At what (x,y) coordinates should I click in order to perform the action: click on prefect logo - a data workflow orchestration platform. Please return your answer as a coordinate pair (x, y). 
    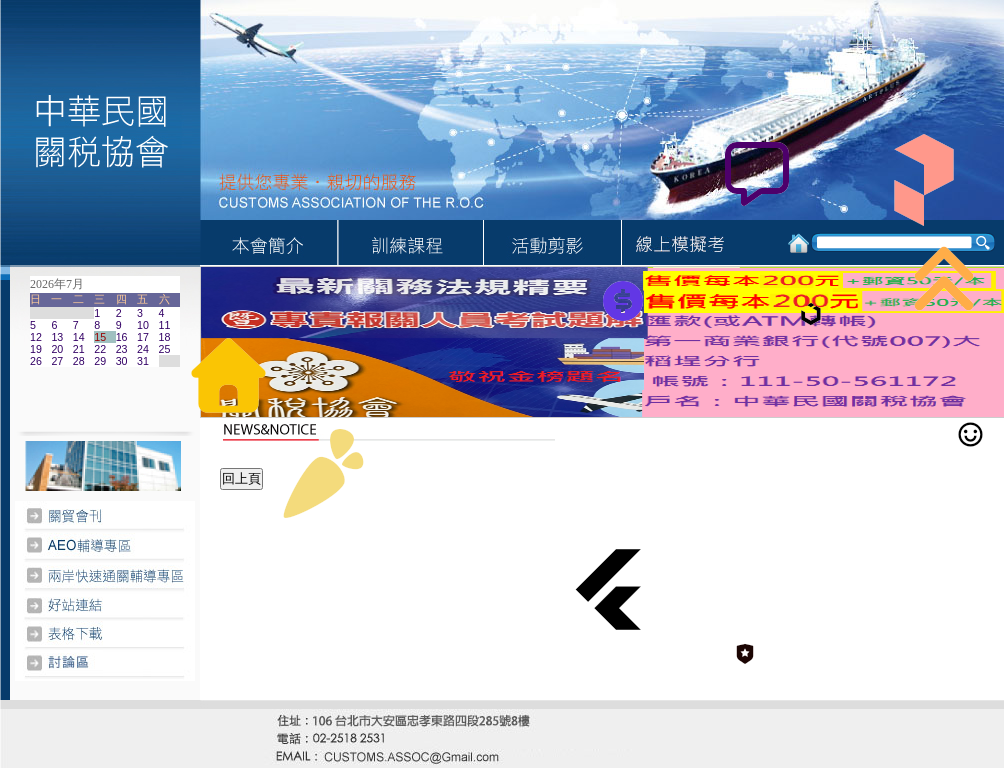
    Looking at the image, I should click on (924, 180).